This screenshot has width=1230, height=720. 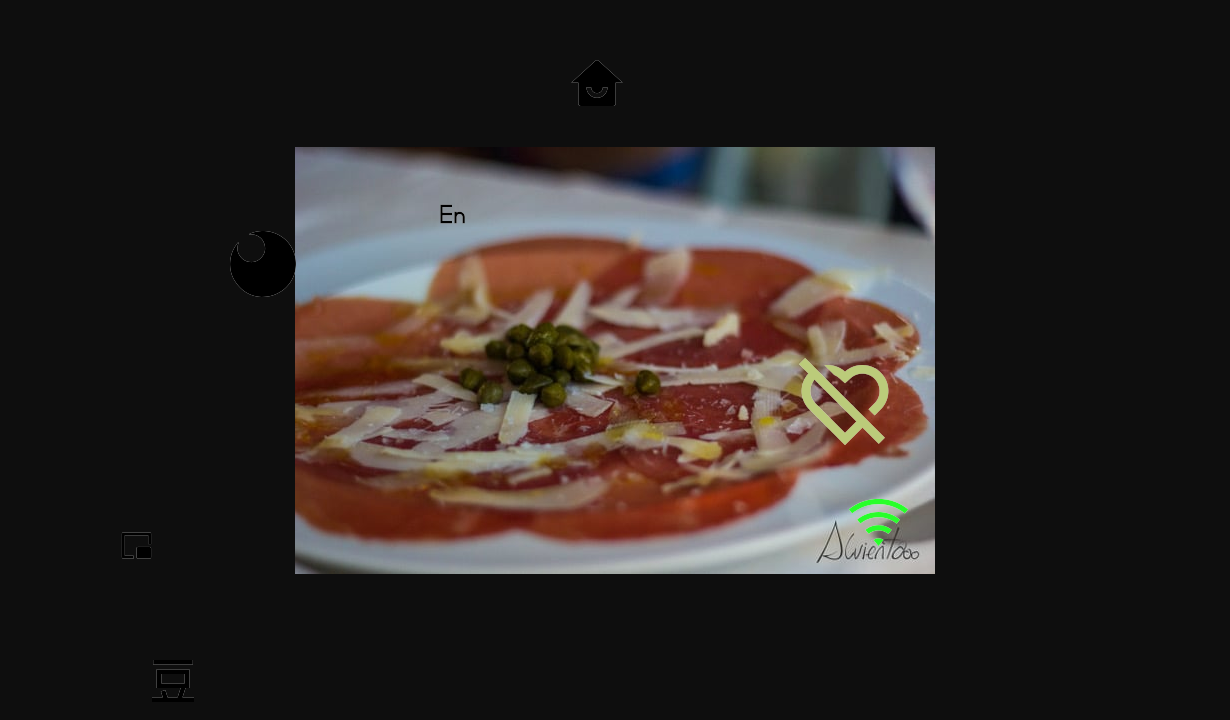 What do you see at coordinates (263, 264) in the screenshot?
I see `redsys payment processing logo` at bounding box center [263, 264].